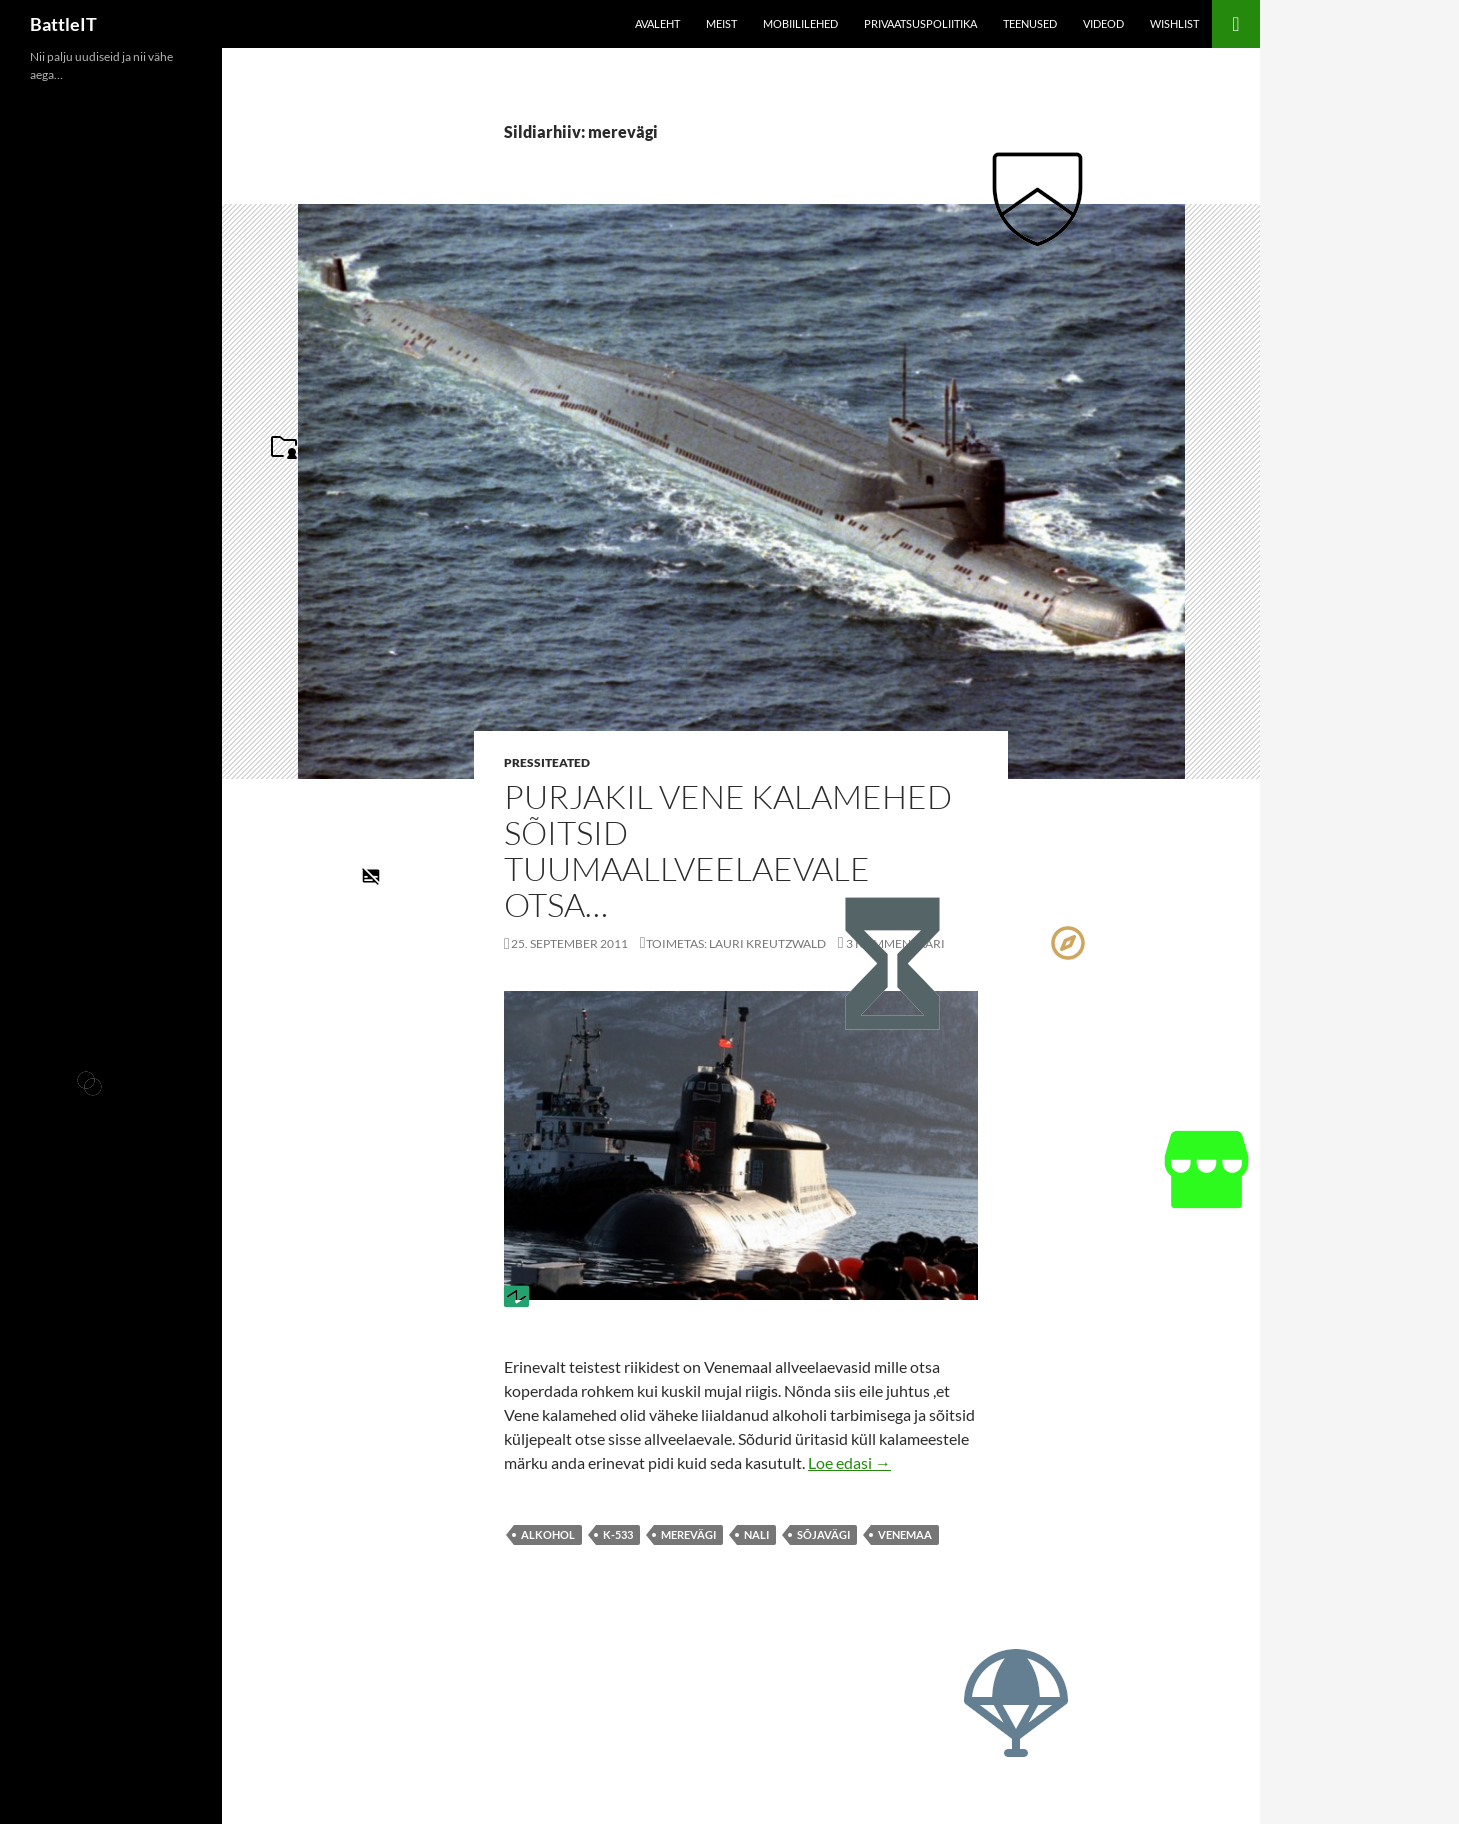 The image size is (1459, 1824). I want to click on open navigation or directions, so click(1068, 943).